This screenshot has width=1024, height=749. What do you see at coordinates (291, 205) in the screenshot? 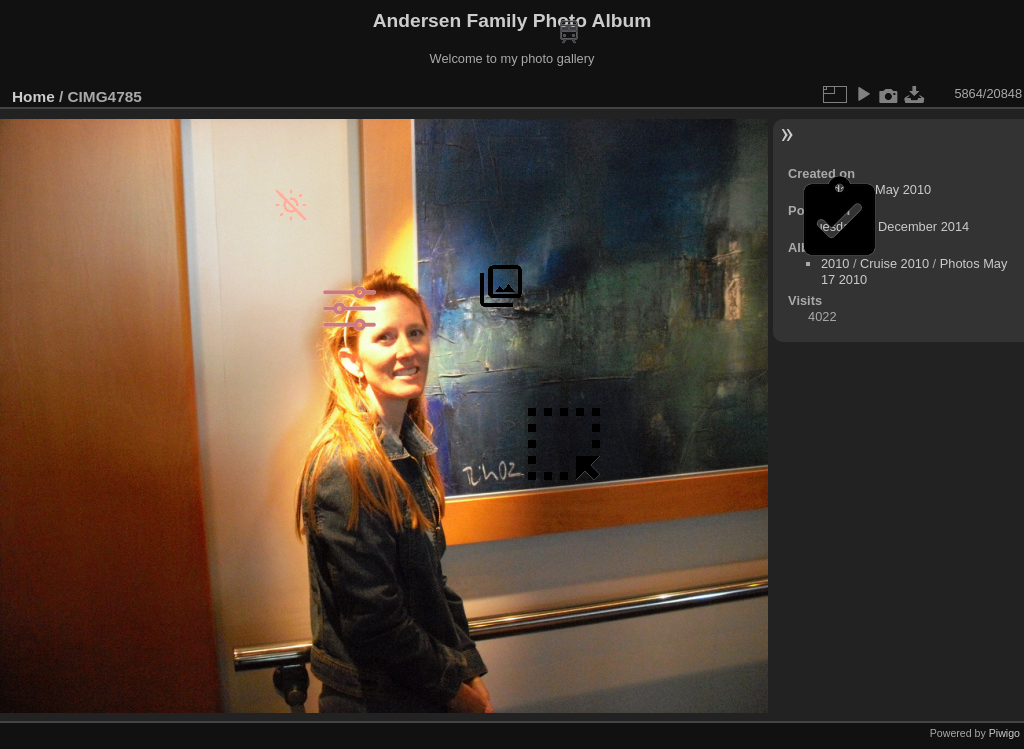
I see `disable light mode or brightness` at bounding box center [291, 205].